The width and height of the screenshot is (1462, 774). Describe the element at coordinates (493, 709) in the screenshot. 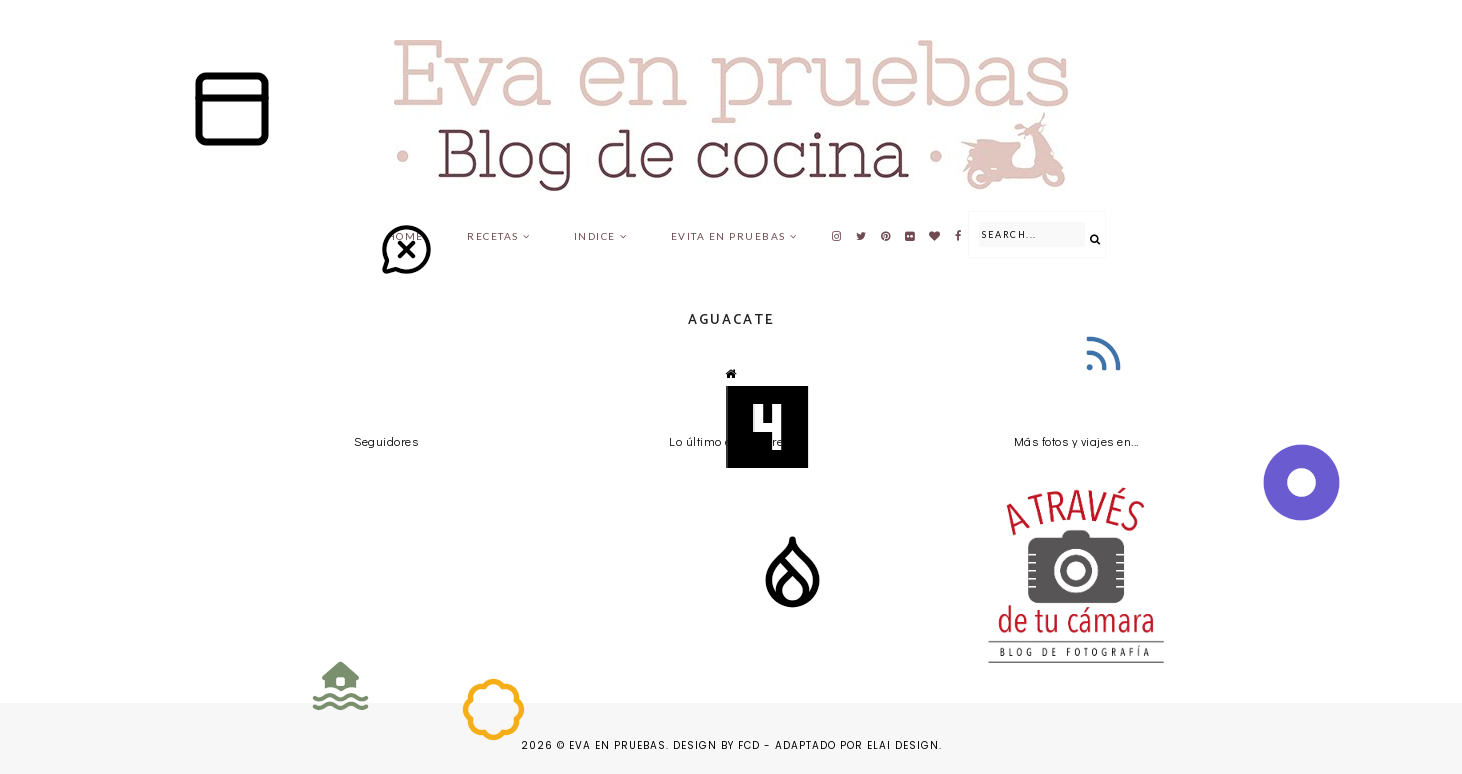

I see `indicates a badge or achievement placeholder` at that location.